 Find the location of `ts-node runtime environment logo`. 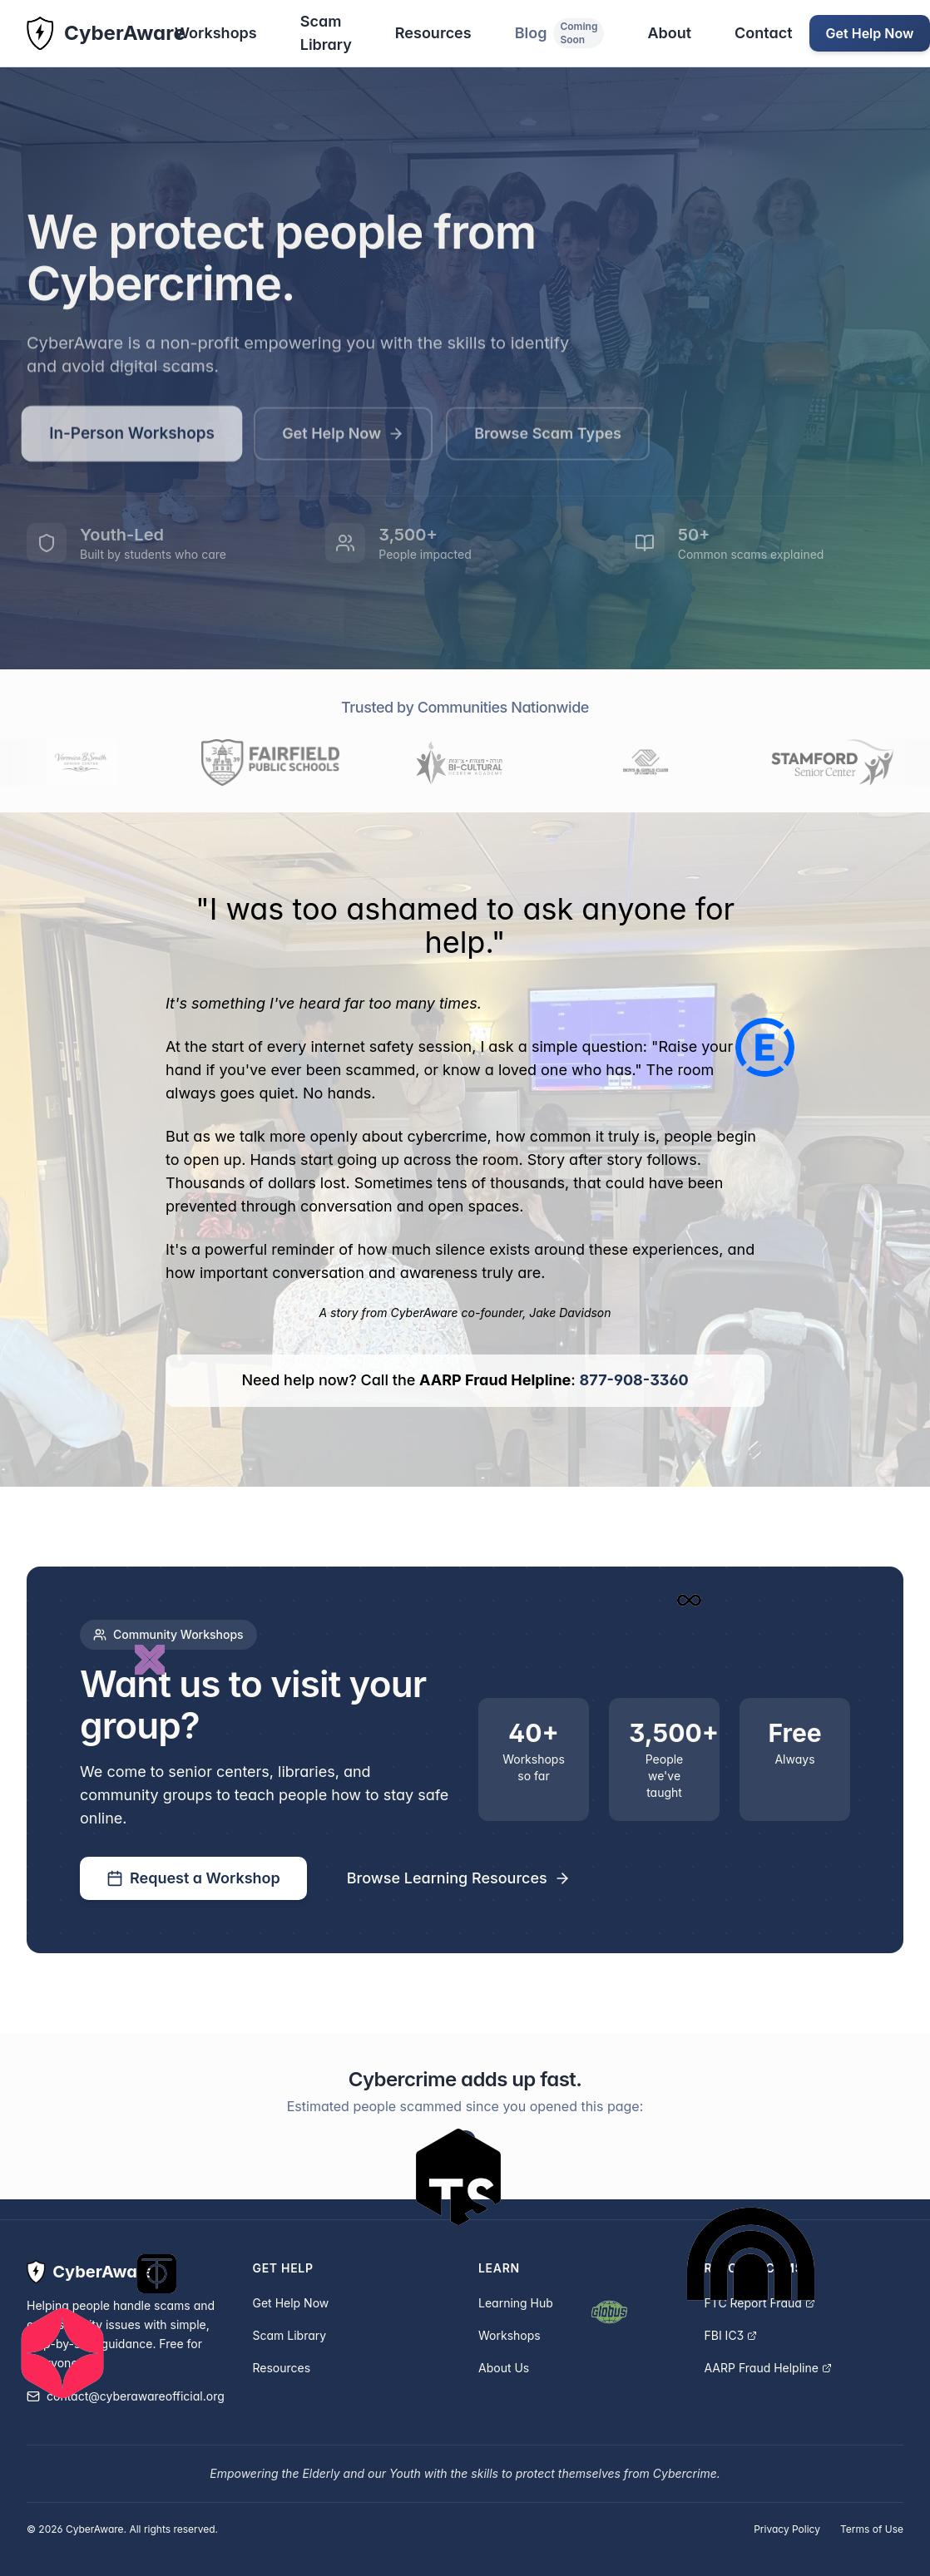

ts-node runtime environment logo is located at coordinates (458, 2177).